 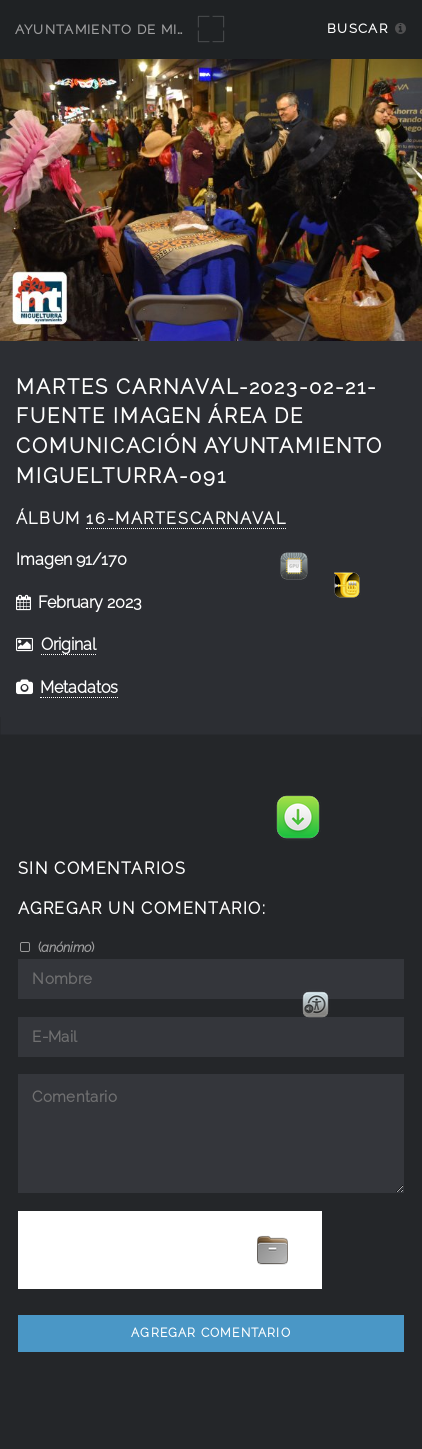 What do you see at coordinates (347, 585) in the screenshot?
I see `open Tuba, a Mastodon and Fediverse client` at bounding box center [347, 585].